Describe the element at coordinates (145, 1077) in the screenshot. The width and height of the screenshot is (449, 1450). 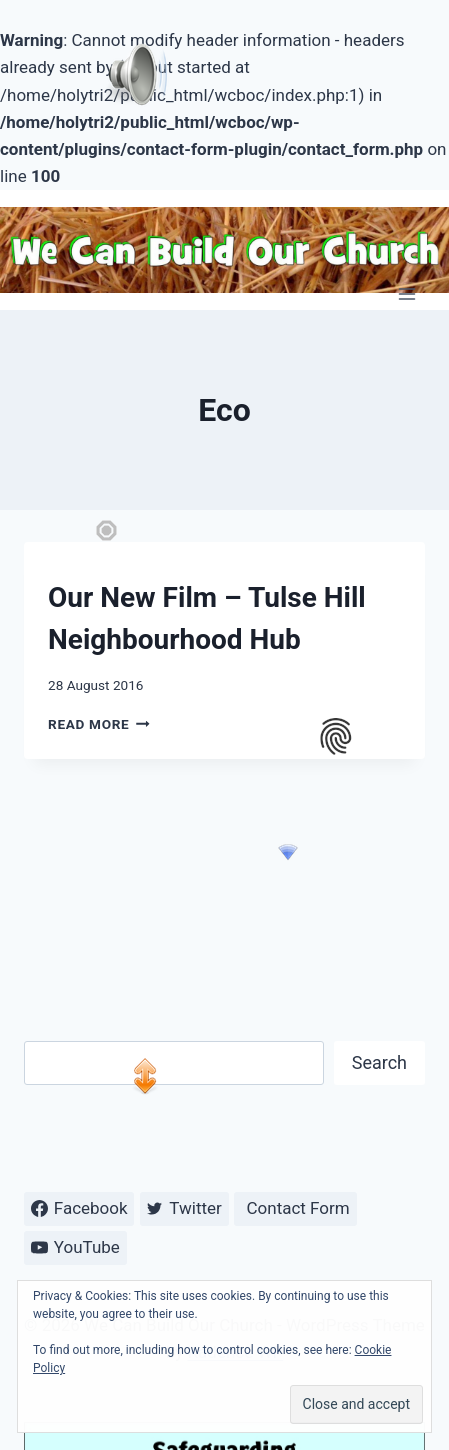
I see `flip object vertically` at that location.